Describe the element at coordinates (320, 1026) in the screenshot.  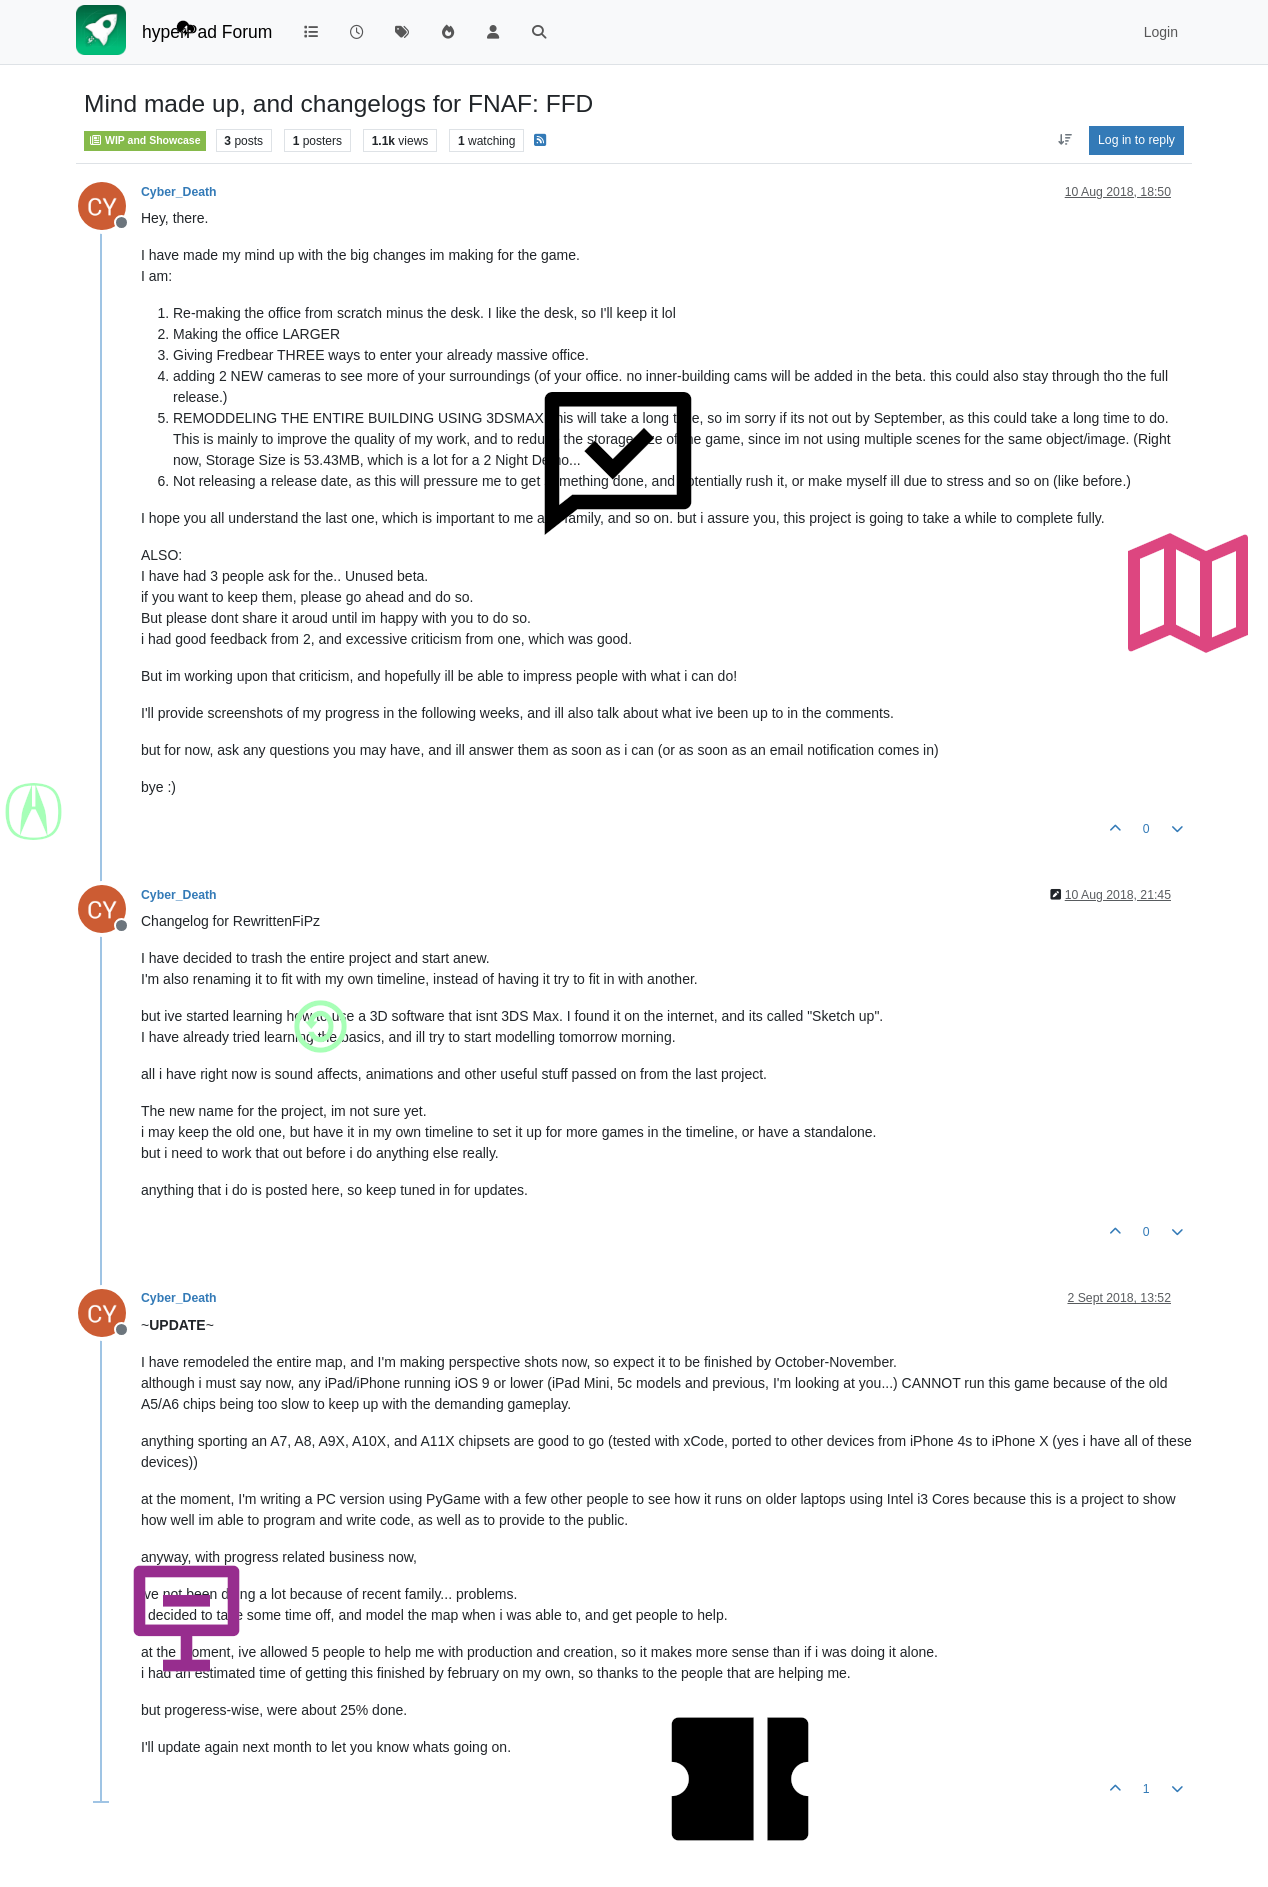
I see `creative commons share-alike license indicator` at that location.